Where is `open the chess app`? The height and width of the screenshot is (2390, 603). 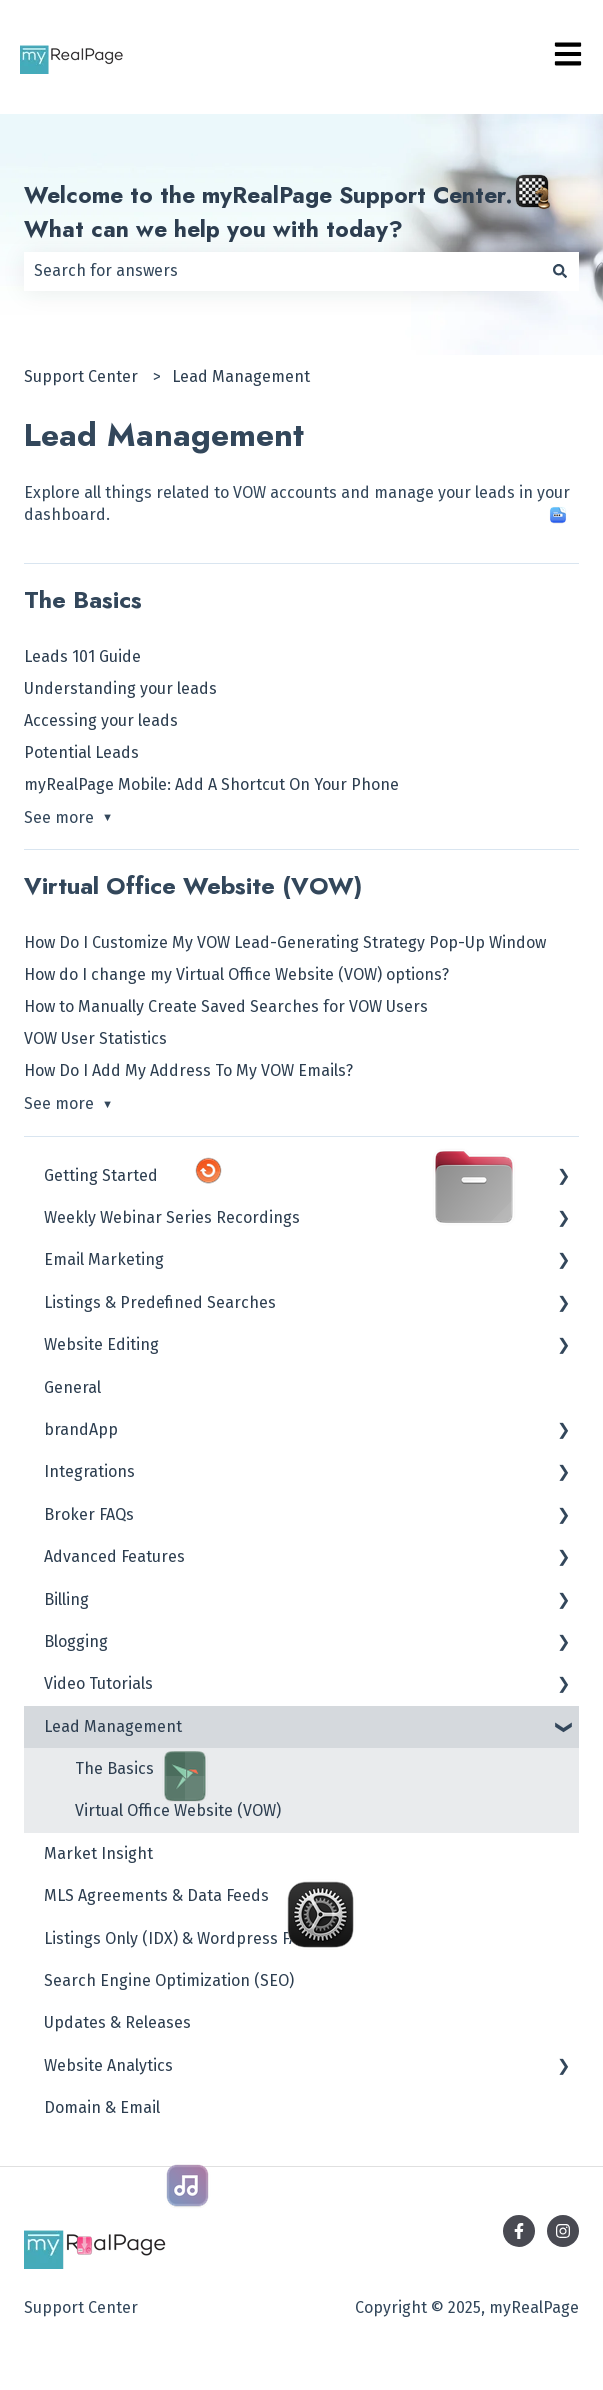
open the chess app is located at coordinates (532, 191).